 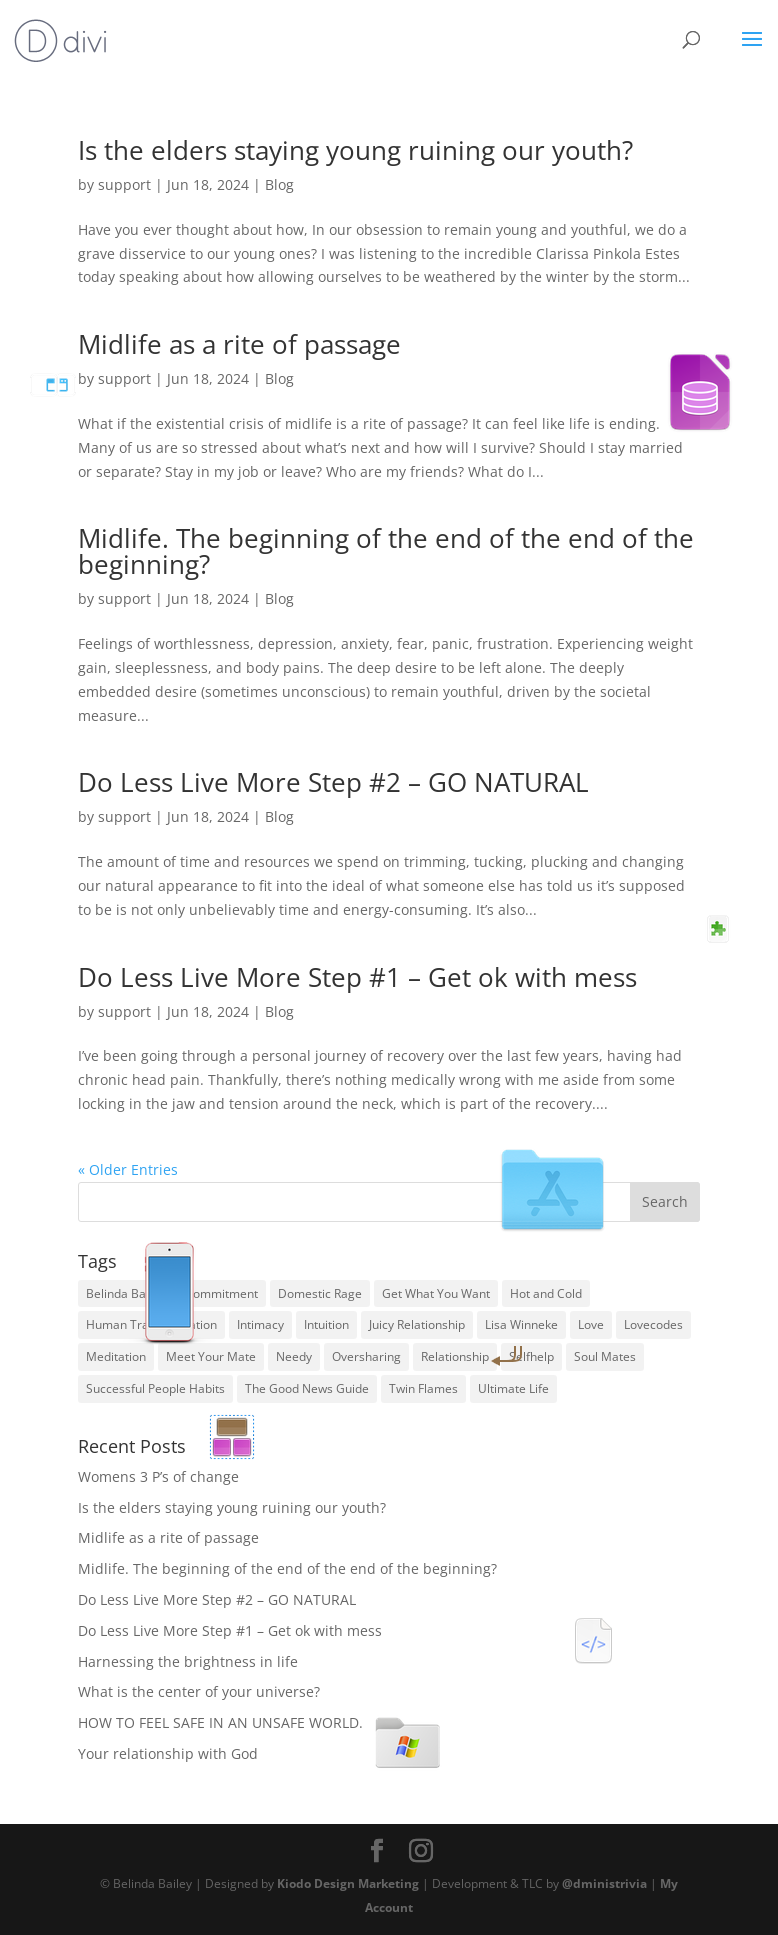 I want to click on open libreoffice base database application, so click(x=700, y=392).